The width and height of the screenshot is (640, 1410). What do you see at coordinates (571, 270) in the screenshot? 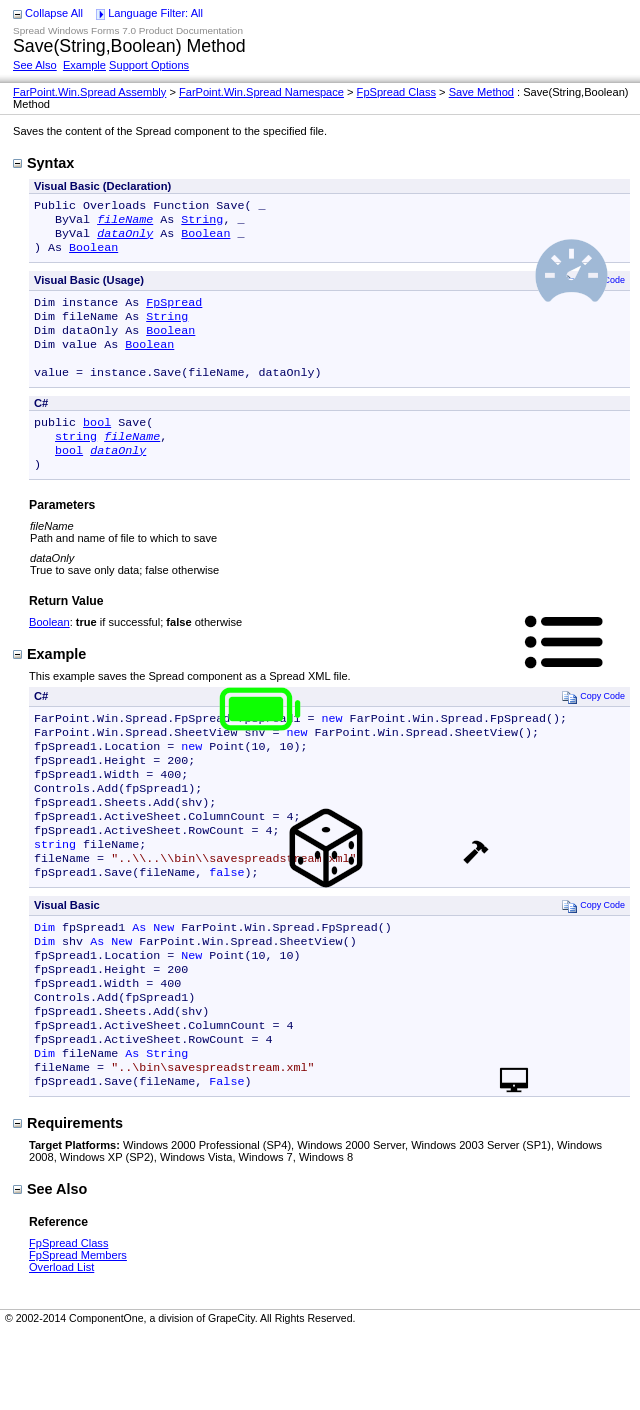
I see `view performance metrics or speed` at bounding box center [571, 270].